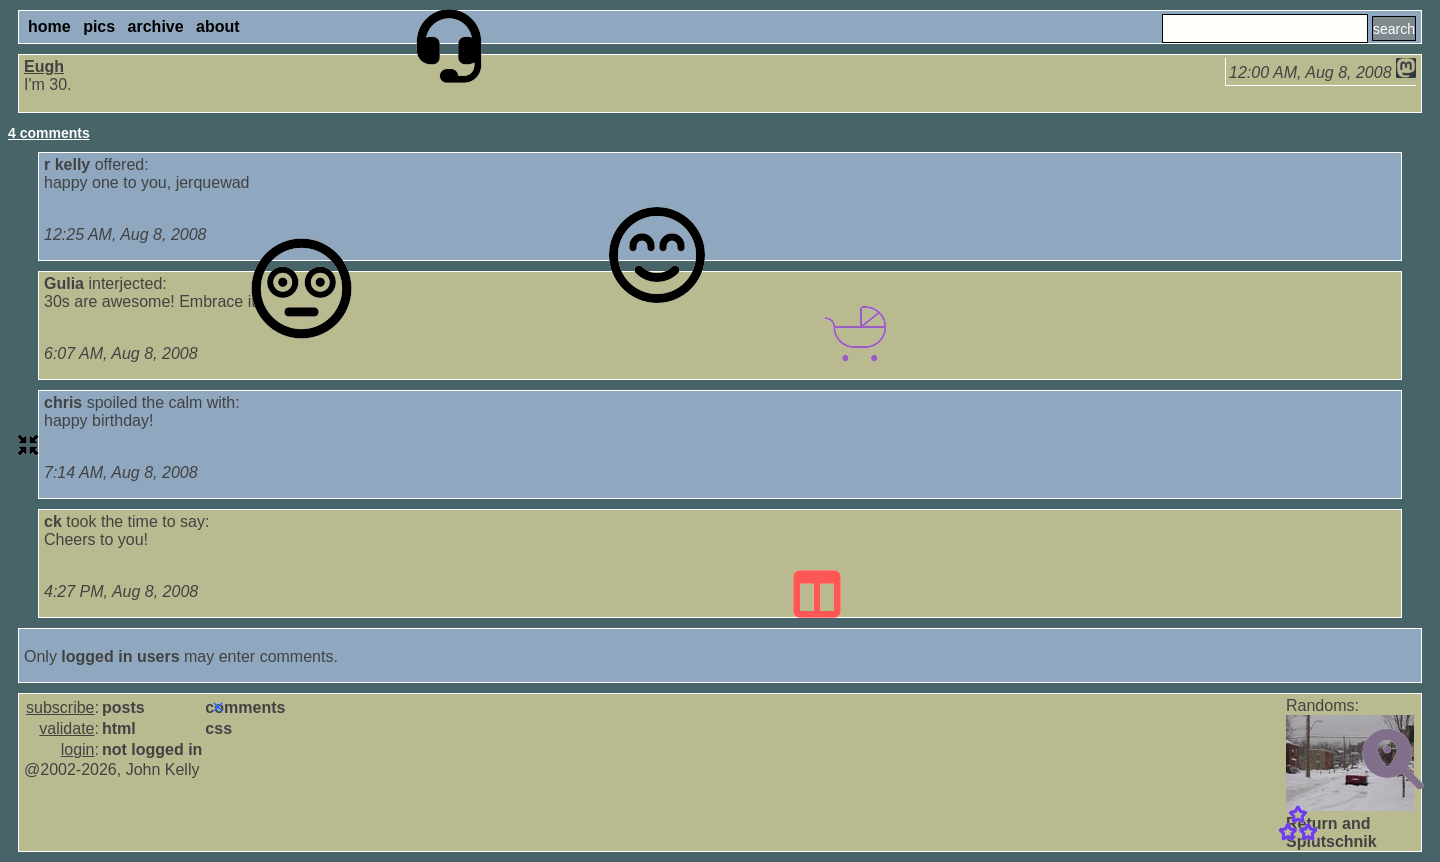 The height and width of the screenshot is (862, 1440). Describe the element at coordinates (449, 46) in the screenshot. I see `contact customer support` at that location.